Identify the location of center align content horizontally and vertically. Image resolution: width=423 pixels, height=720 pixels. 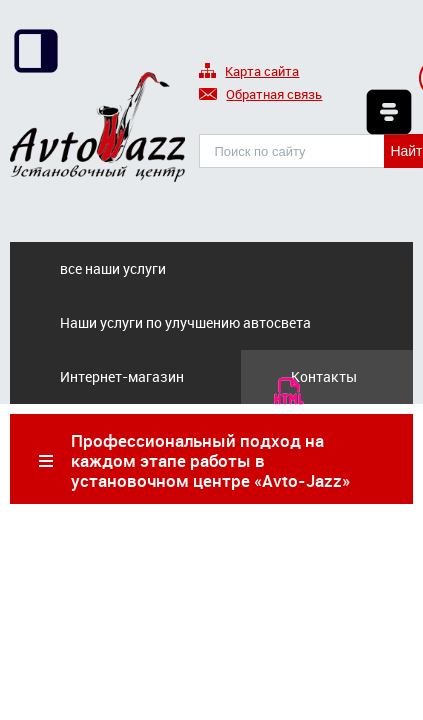
(389, 112).